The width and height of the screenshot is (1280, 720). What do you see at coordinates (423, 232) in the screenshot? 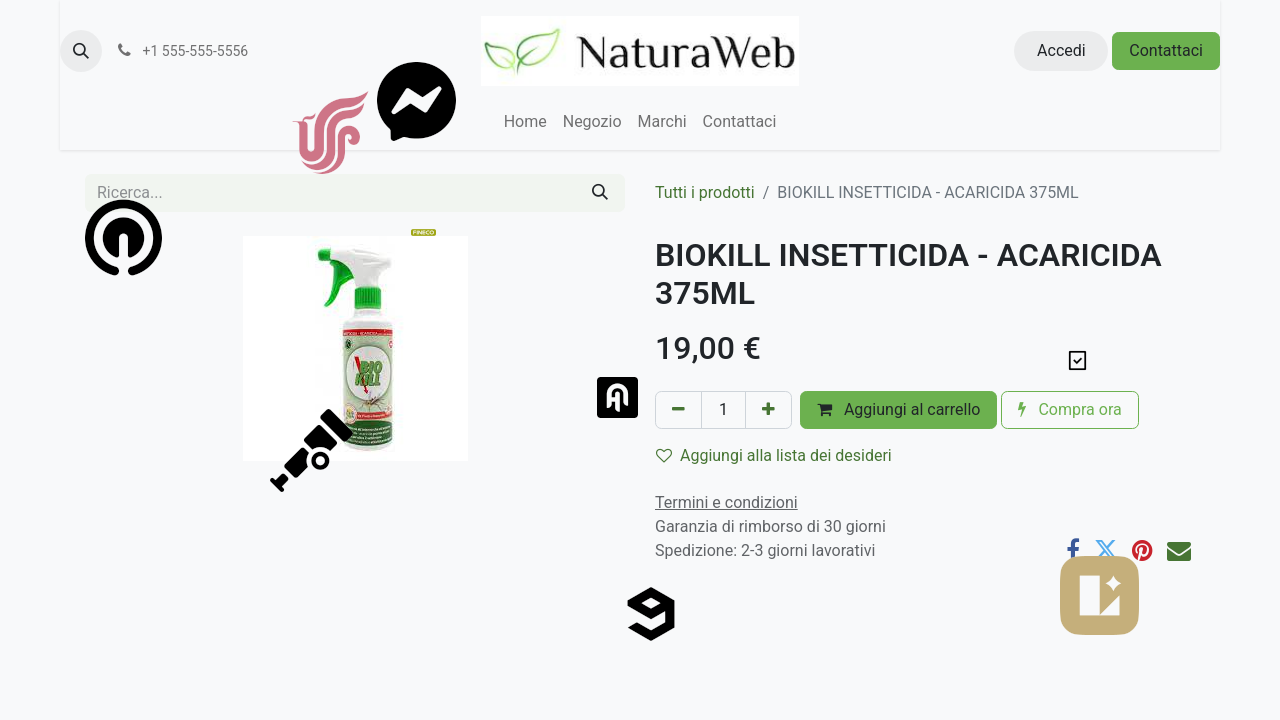
I see `open the Fineco banking app` at bounding box center [423, 232].